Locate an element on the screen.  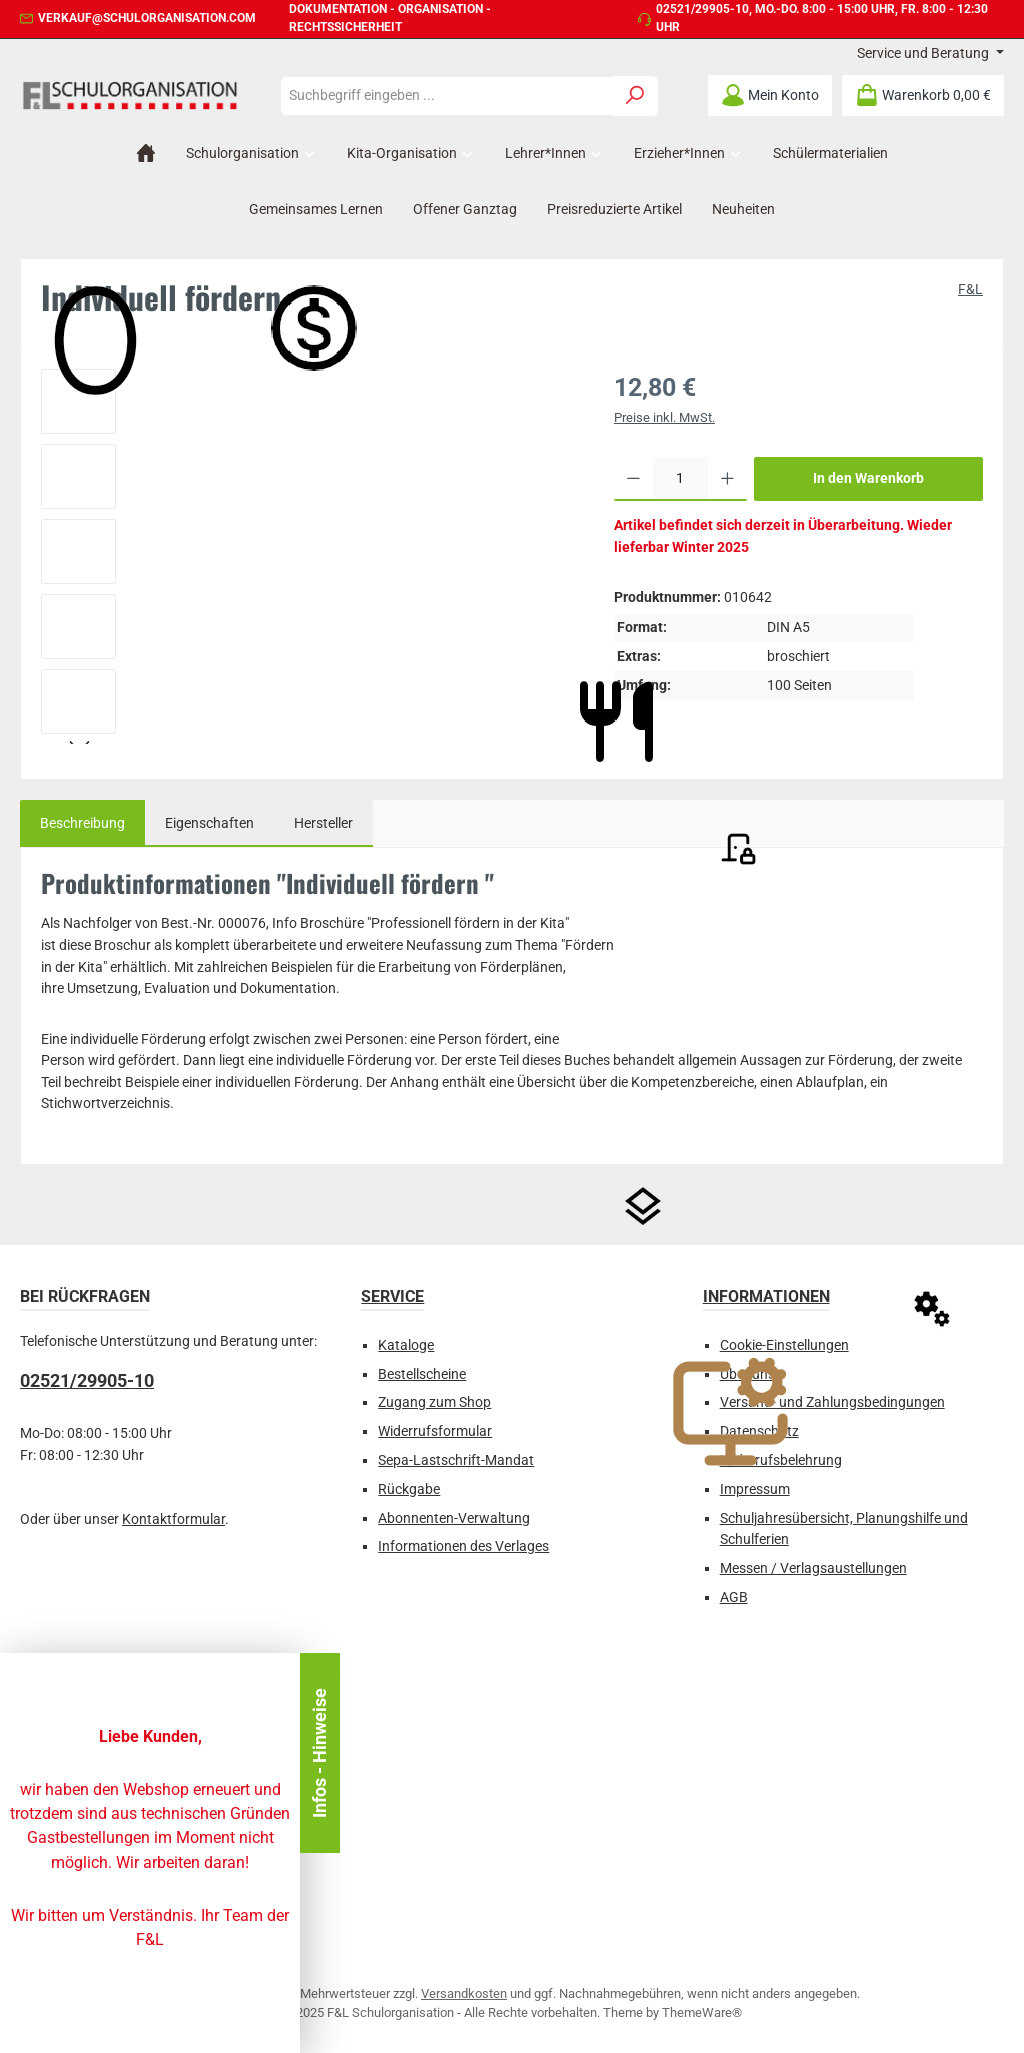
view earnings or account balance is located at coordinates (314, 328).